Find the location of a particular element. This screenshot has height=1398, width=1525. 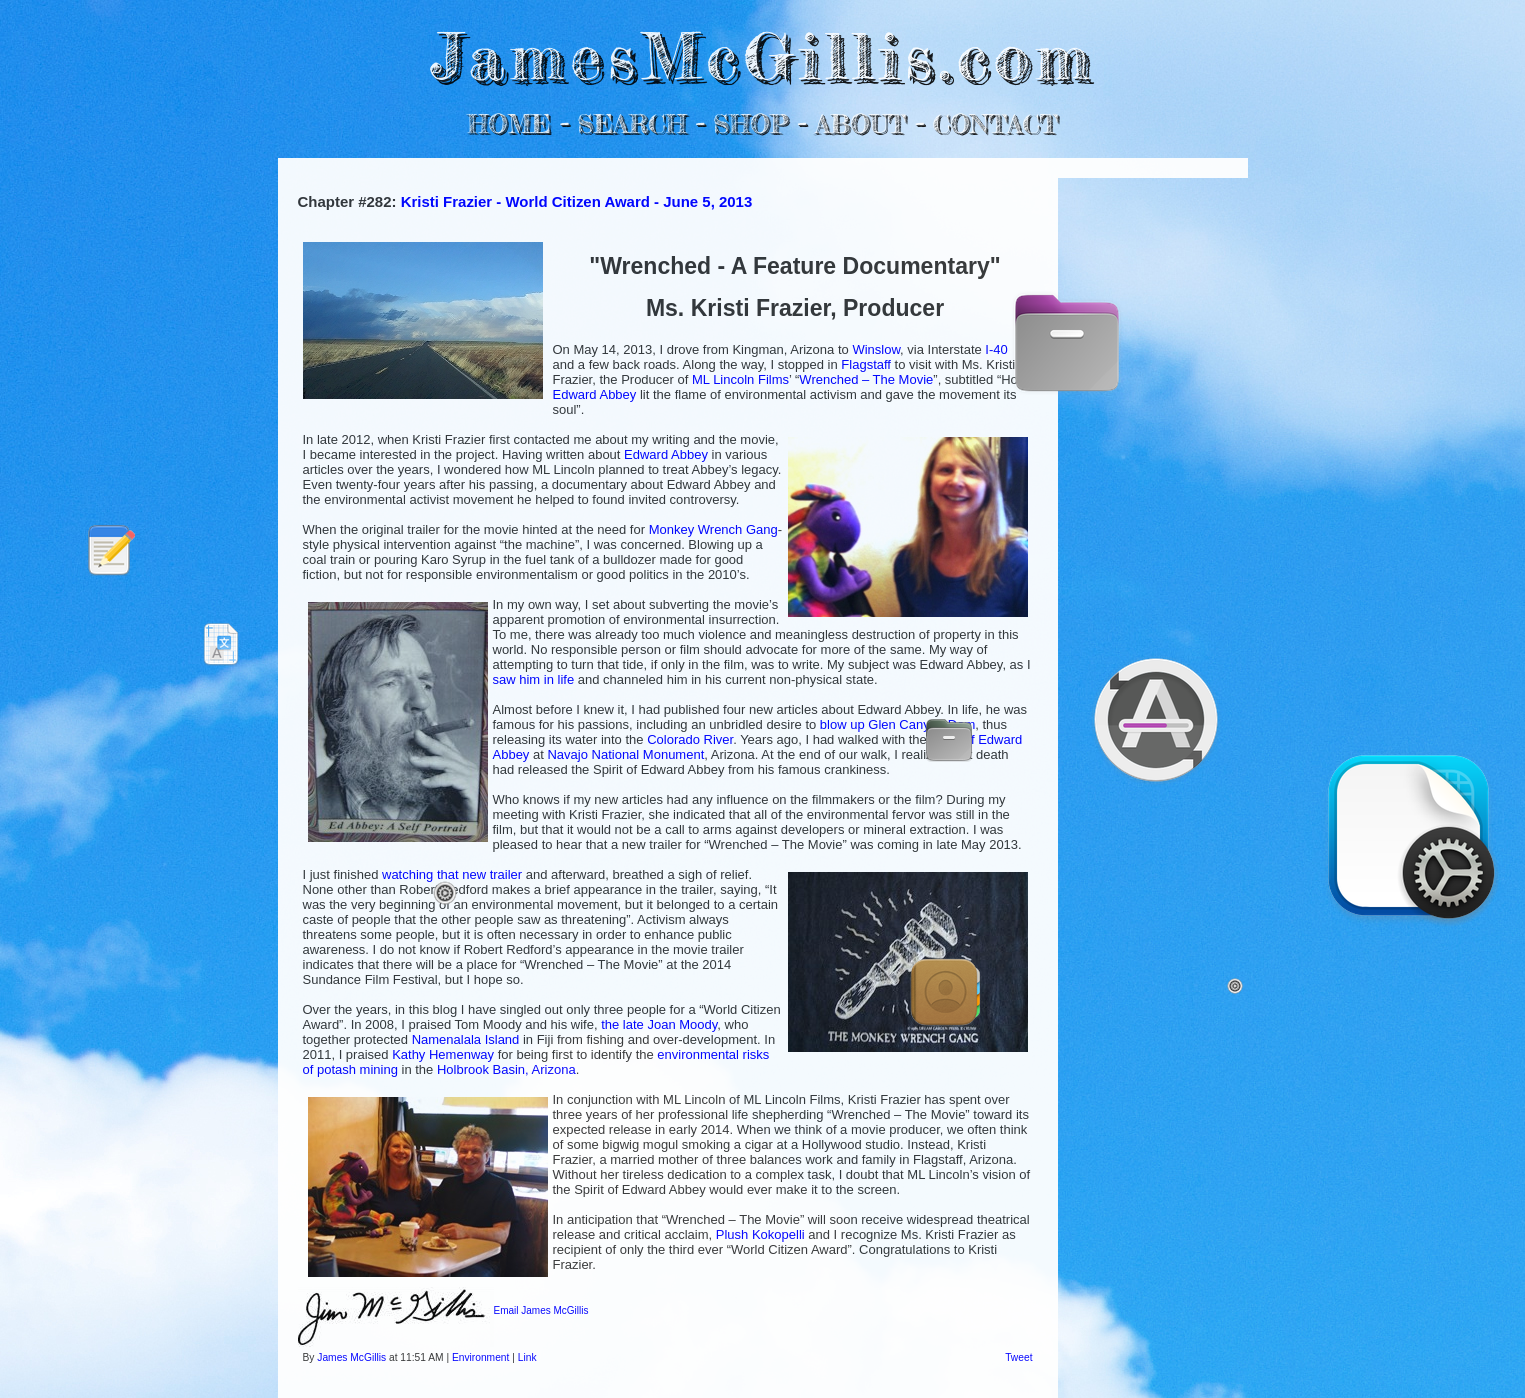

a gettext translation template file (.pot) is located at coordinates (221, 644).